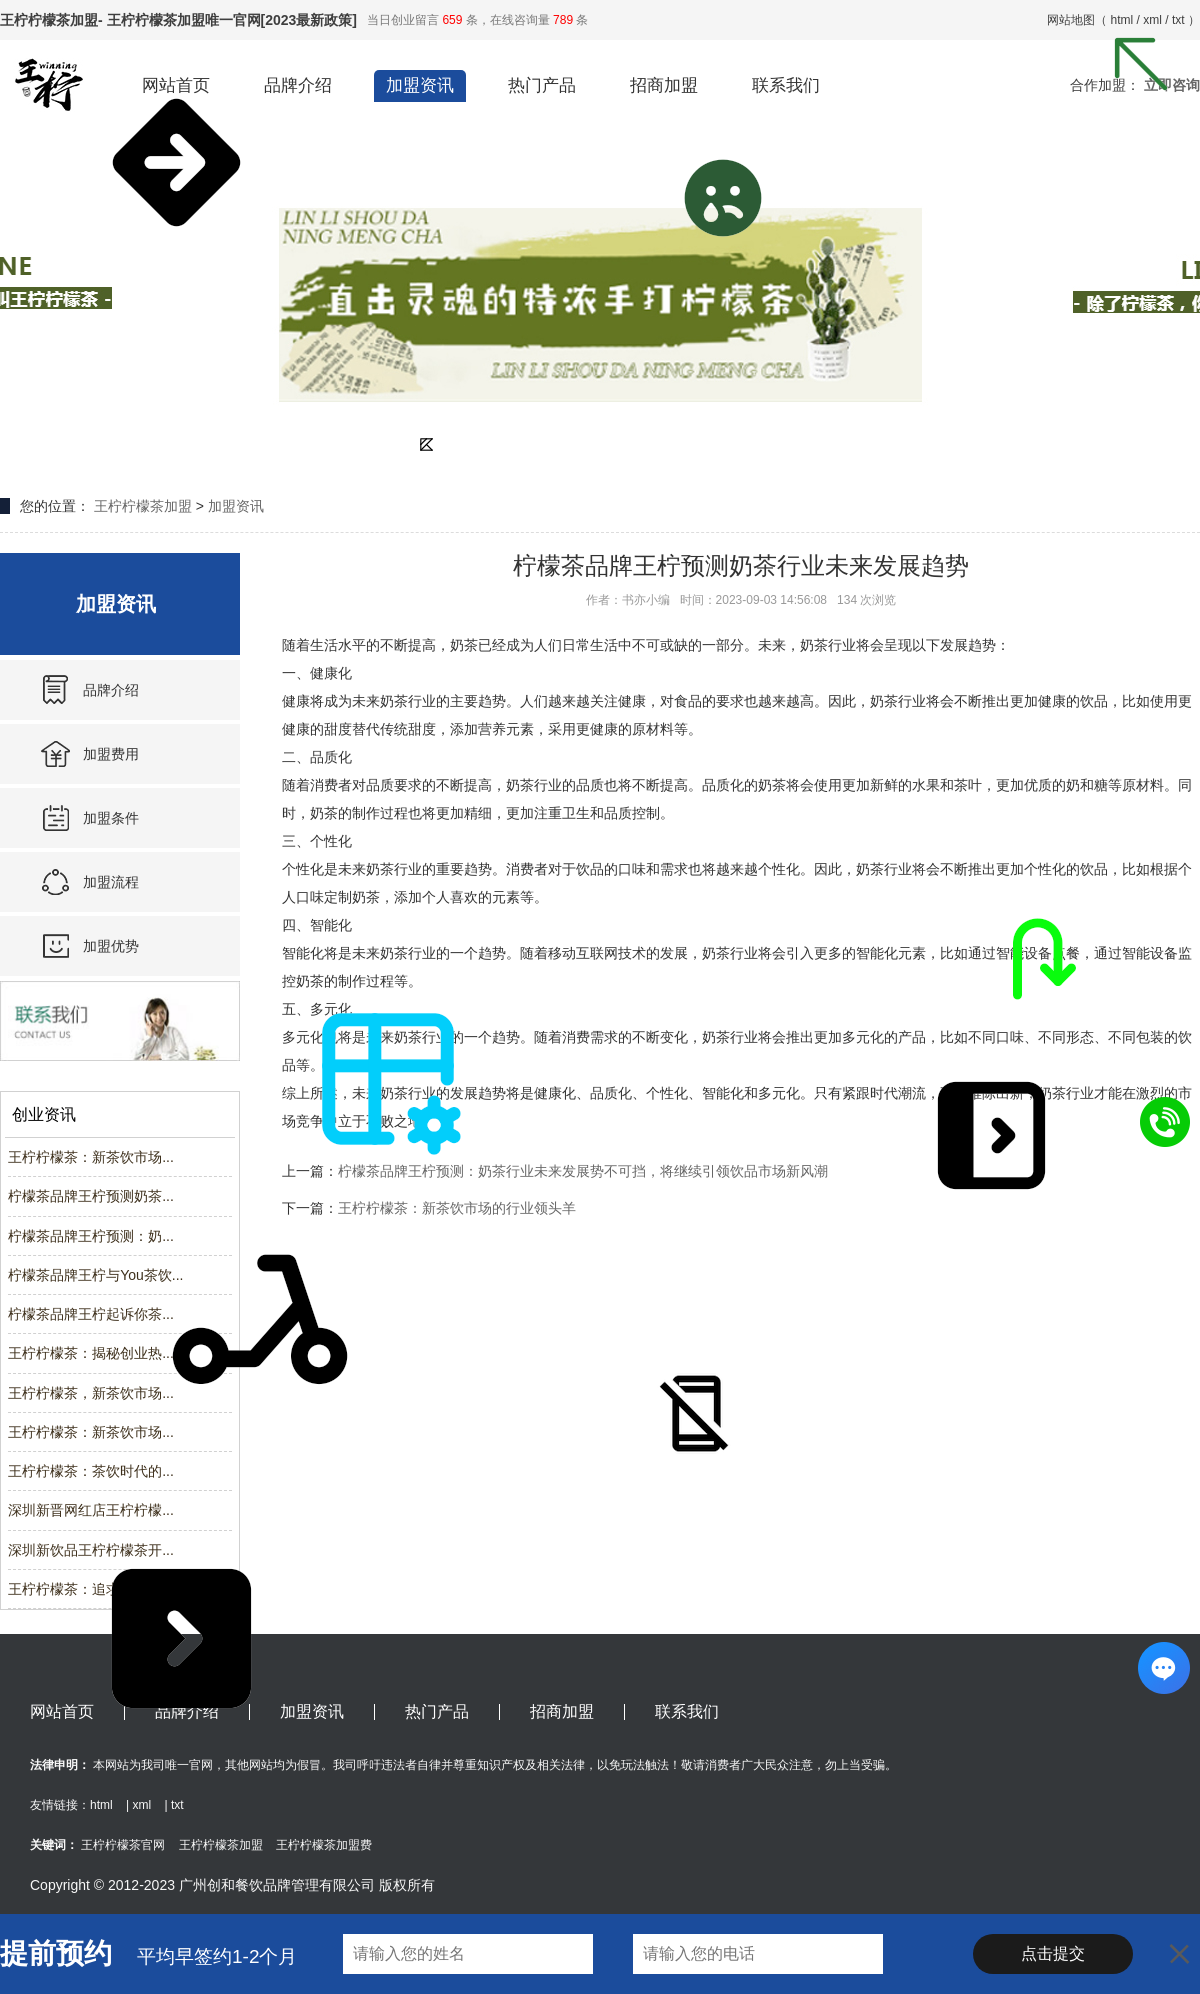 This screenshot has height=1994, width=1200. Describe the element at coordinates (1141, 64) in the screenshot. I see `navigate back to previous screen` at that location.